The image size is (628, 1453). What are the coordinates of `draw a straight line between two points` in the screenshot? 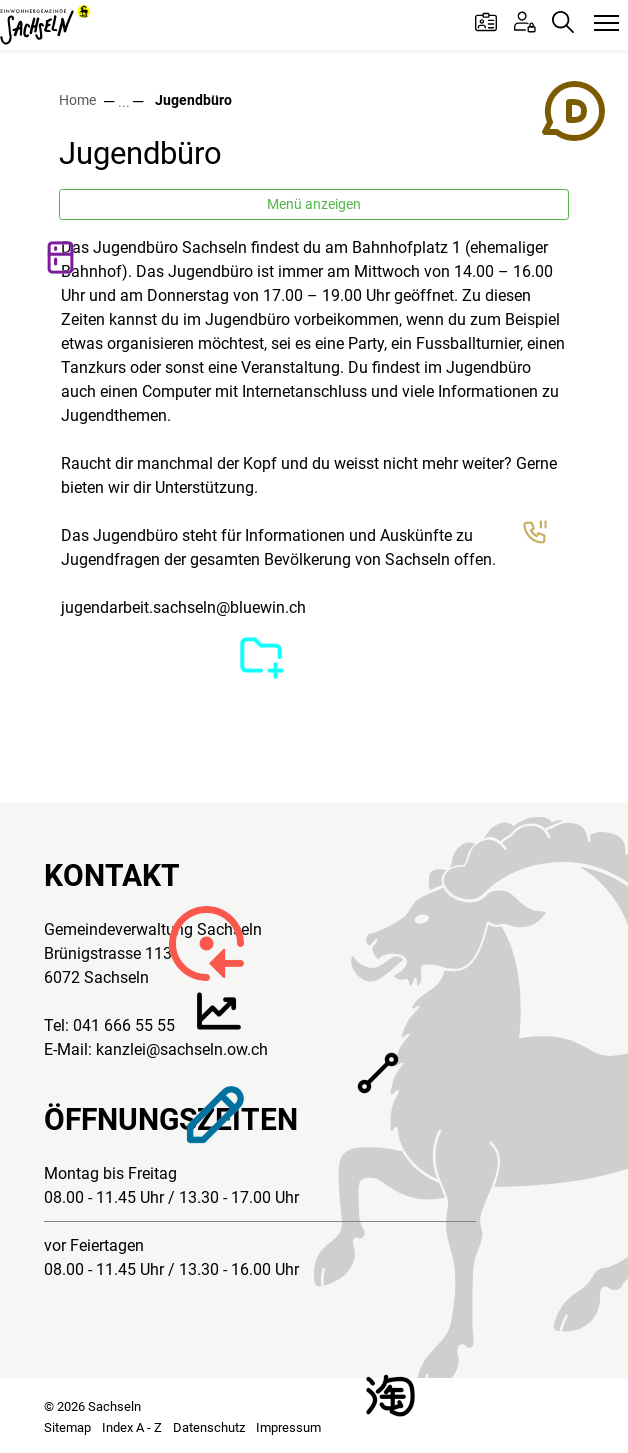 It's located at (378, 1073).